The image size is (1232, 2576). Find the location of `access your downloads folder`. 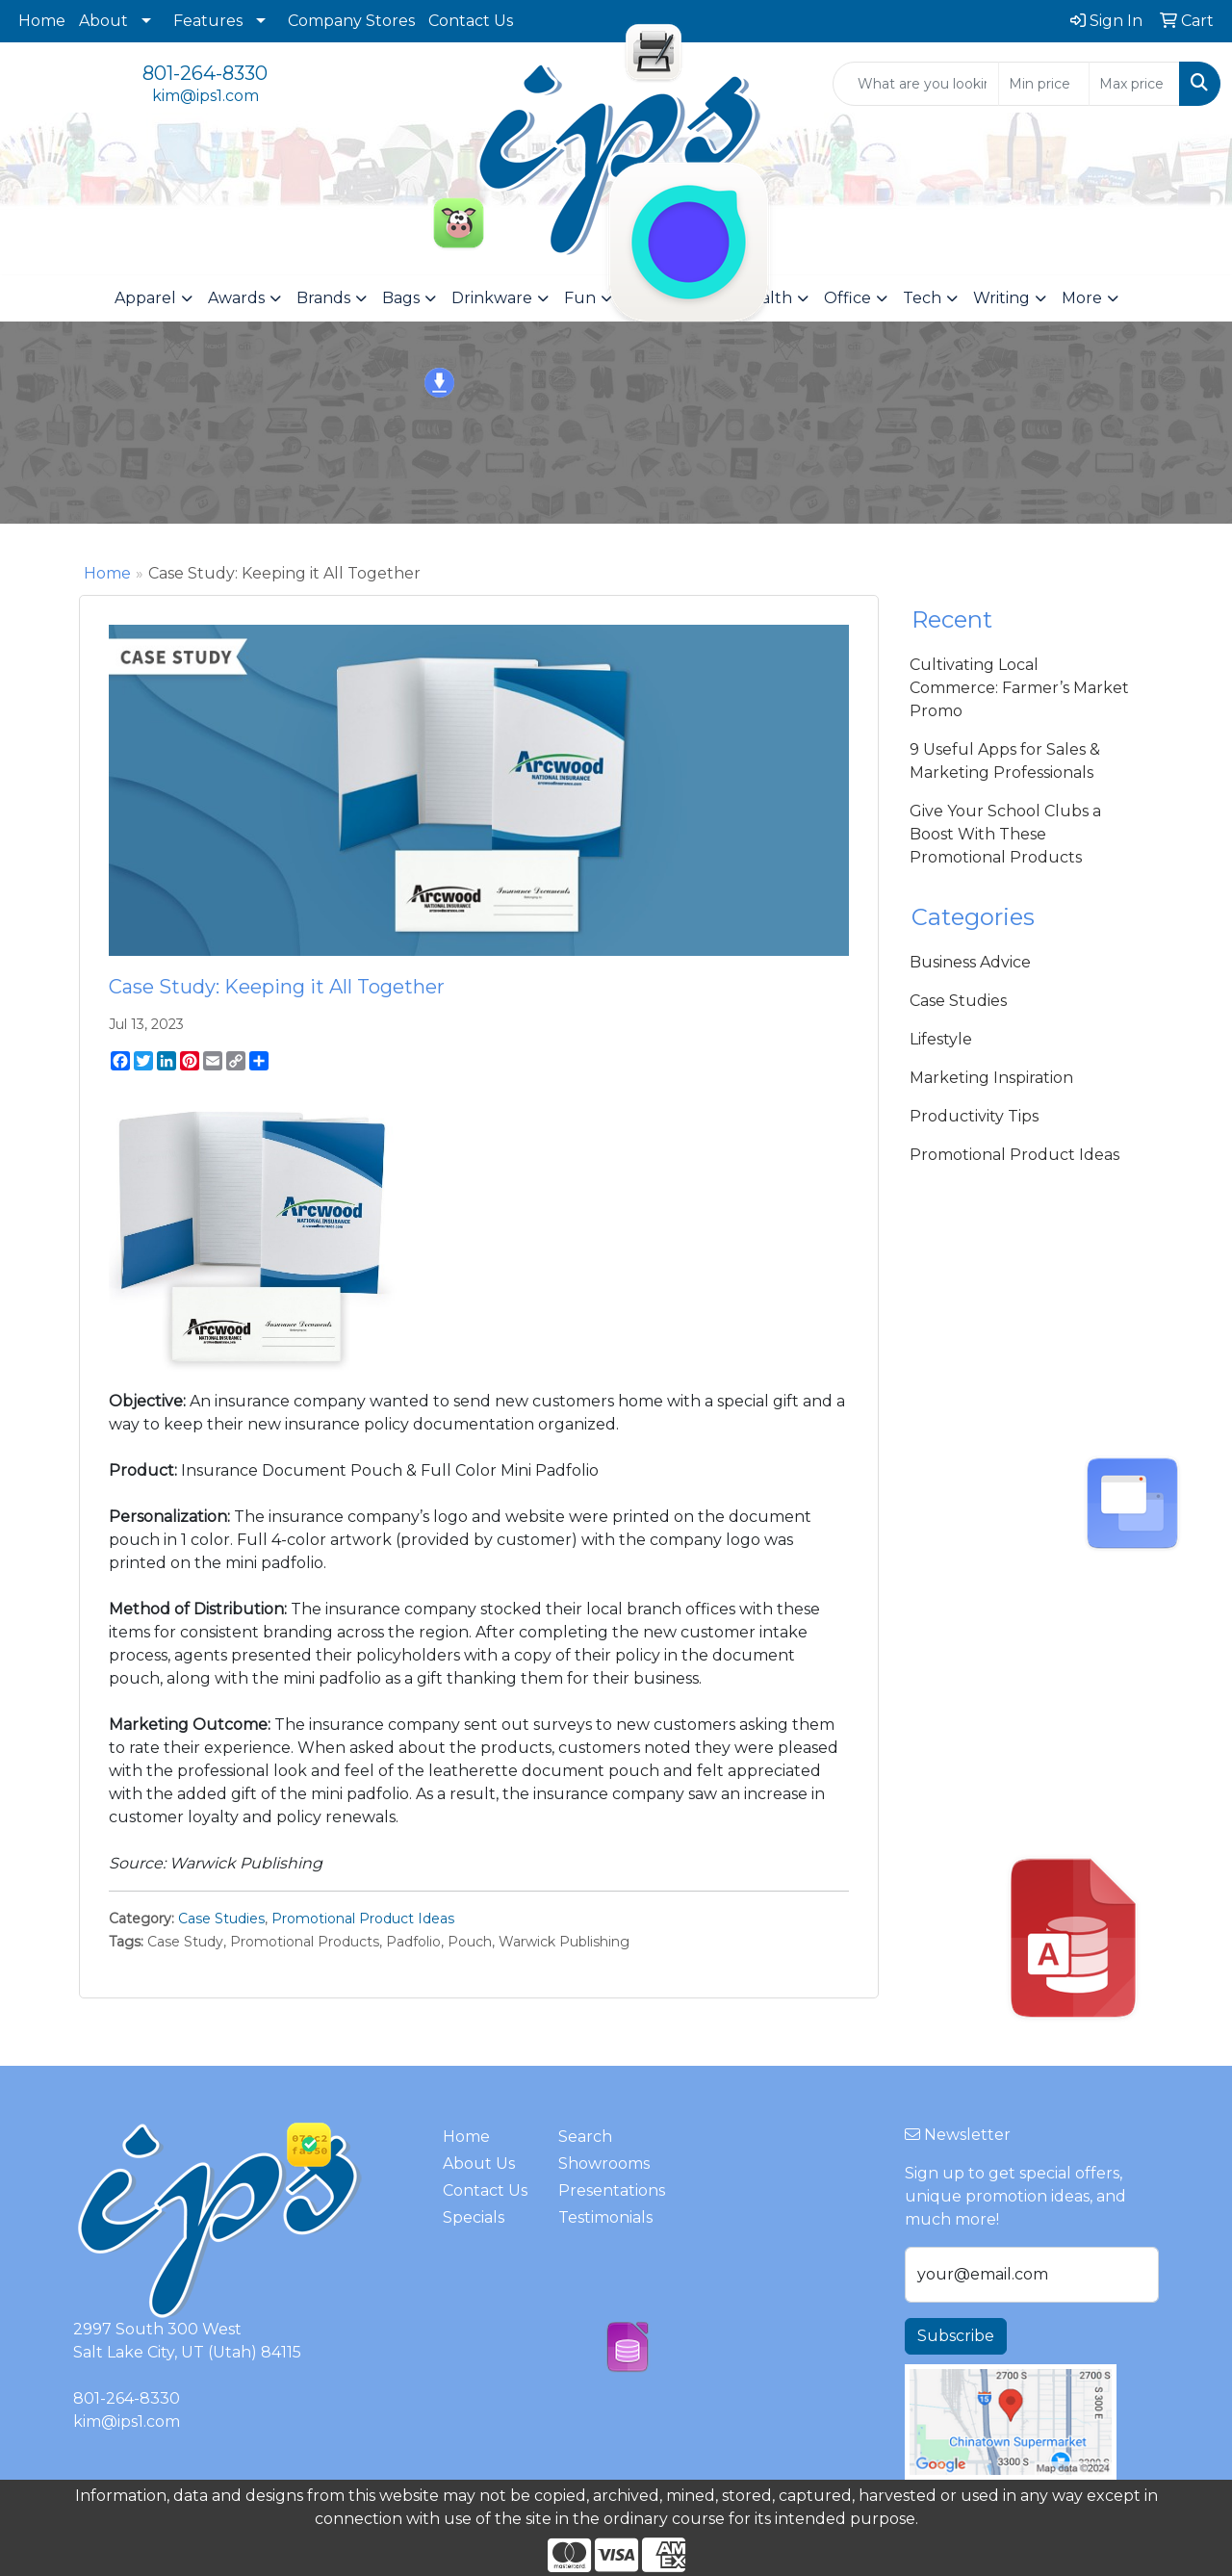

access your downloads folder is located at coordinates (439, 382).